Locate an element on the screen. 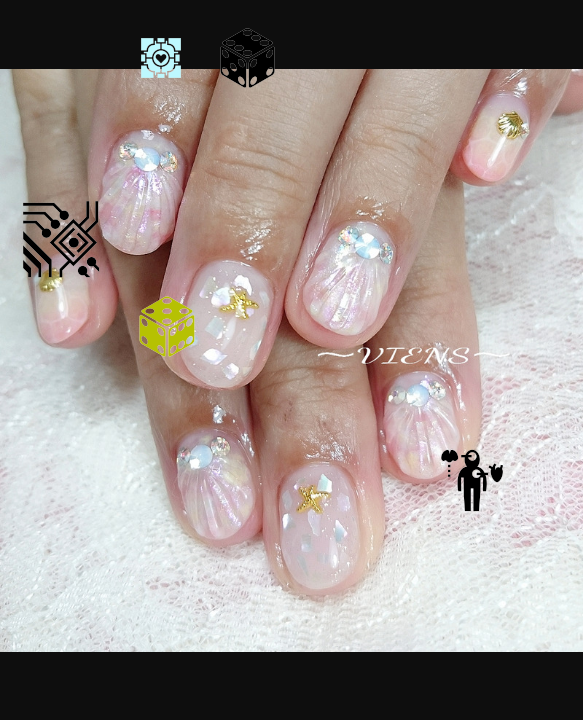 The image size is (583, 720). companion cube item or collectible from Portal is located at coordinates (161, 58).